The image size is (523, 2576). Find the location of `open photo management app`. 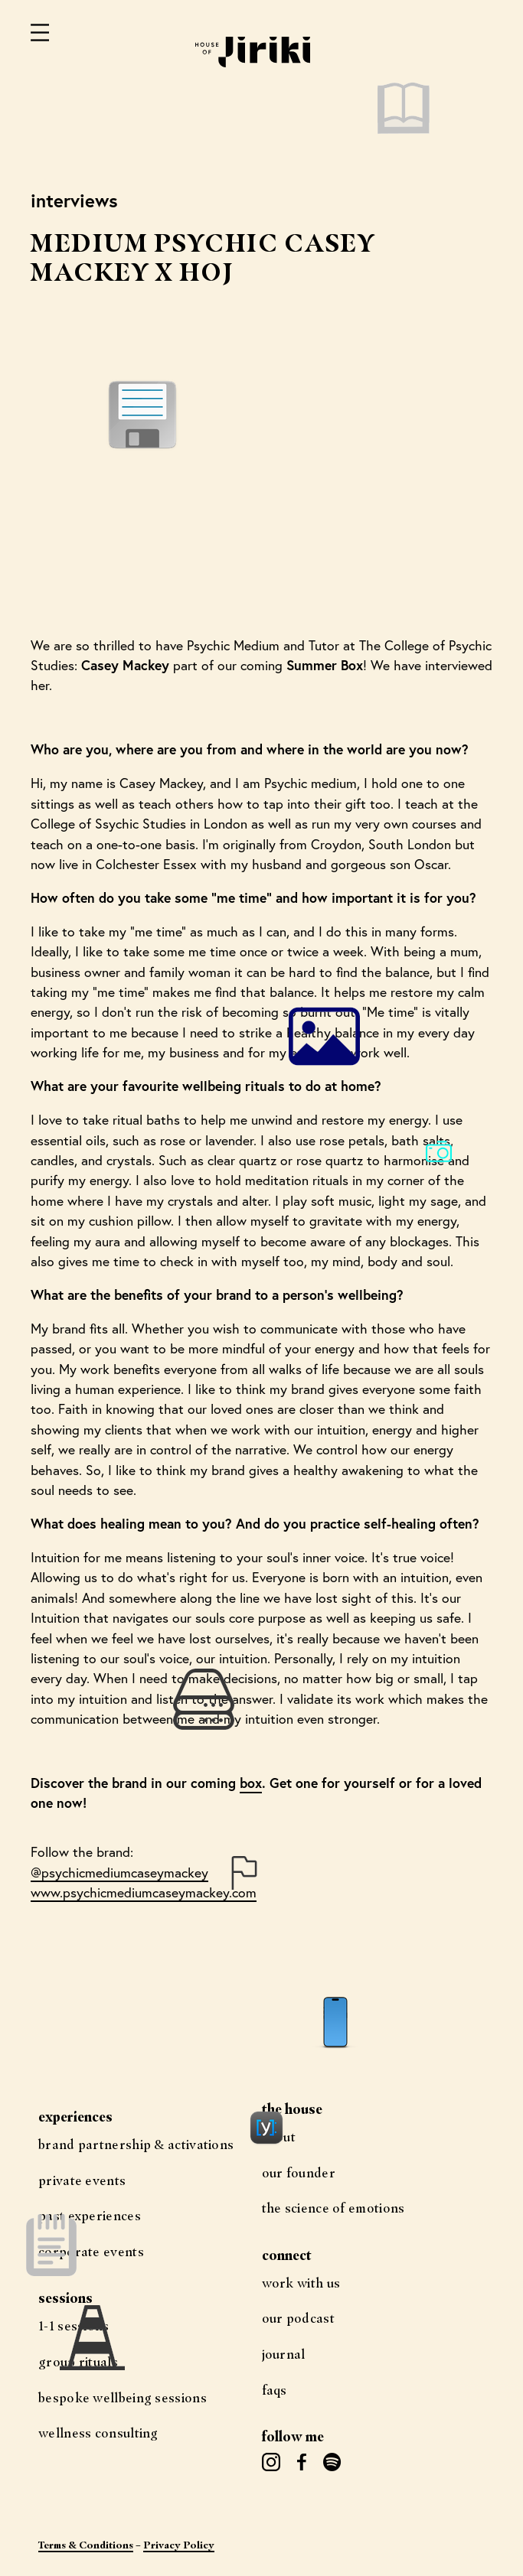

open photo management app is located at coordinates (439, 1151).